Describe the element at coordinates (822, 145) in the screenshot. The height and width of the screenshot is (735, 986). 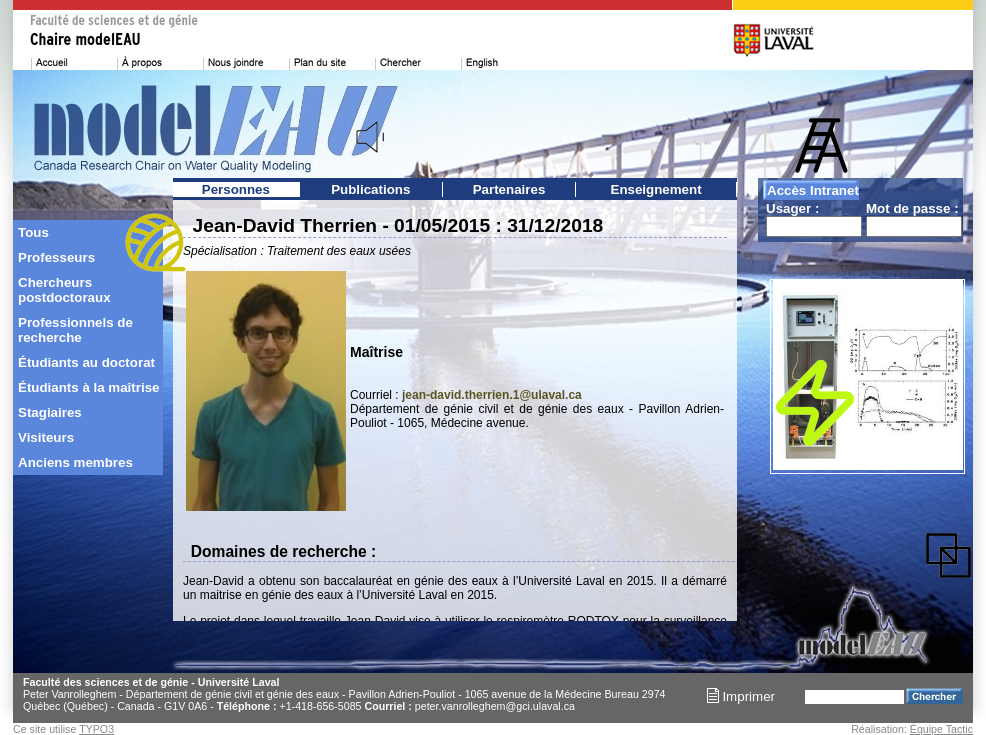
I see `access tools or equipment section` at that location.